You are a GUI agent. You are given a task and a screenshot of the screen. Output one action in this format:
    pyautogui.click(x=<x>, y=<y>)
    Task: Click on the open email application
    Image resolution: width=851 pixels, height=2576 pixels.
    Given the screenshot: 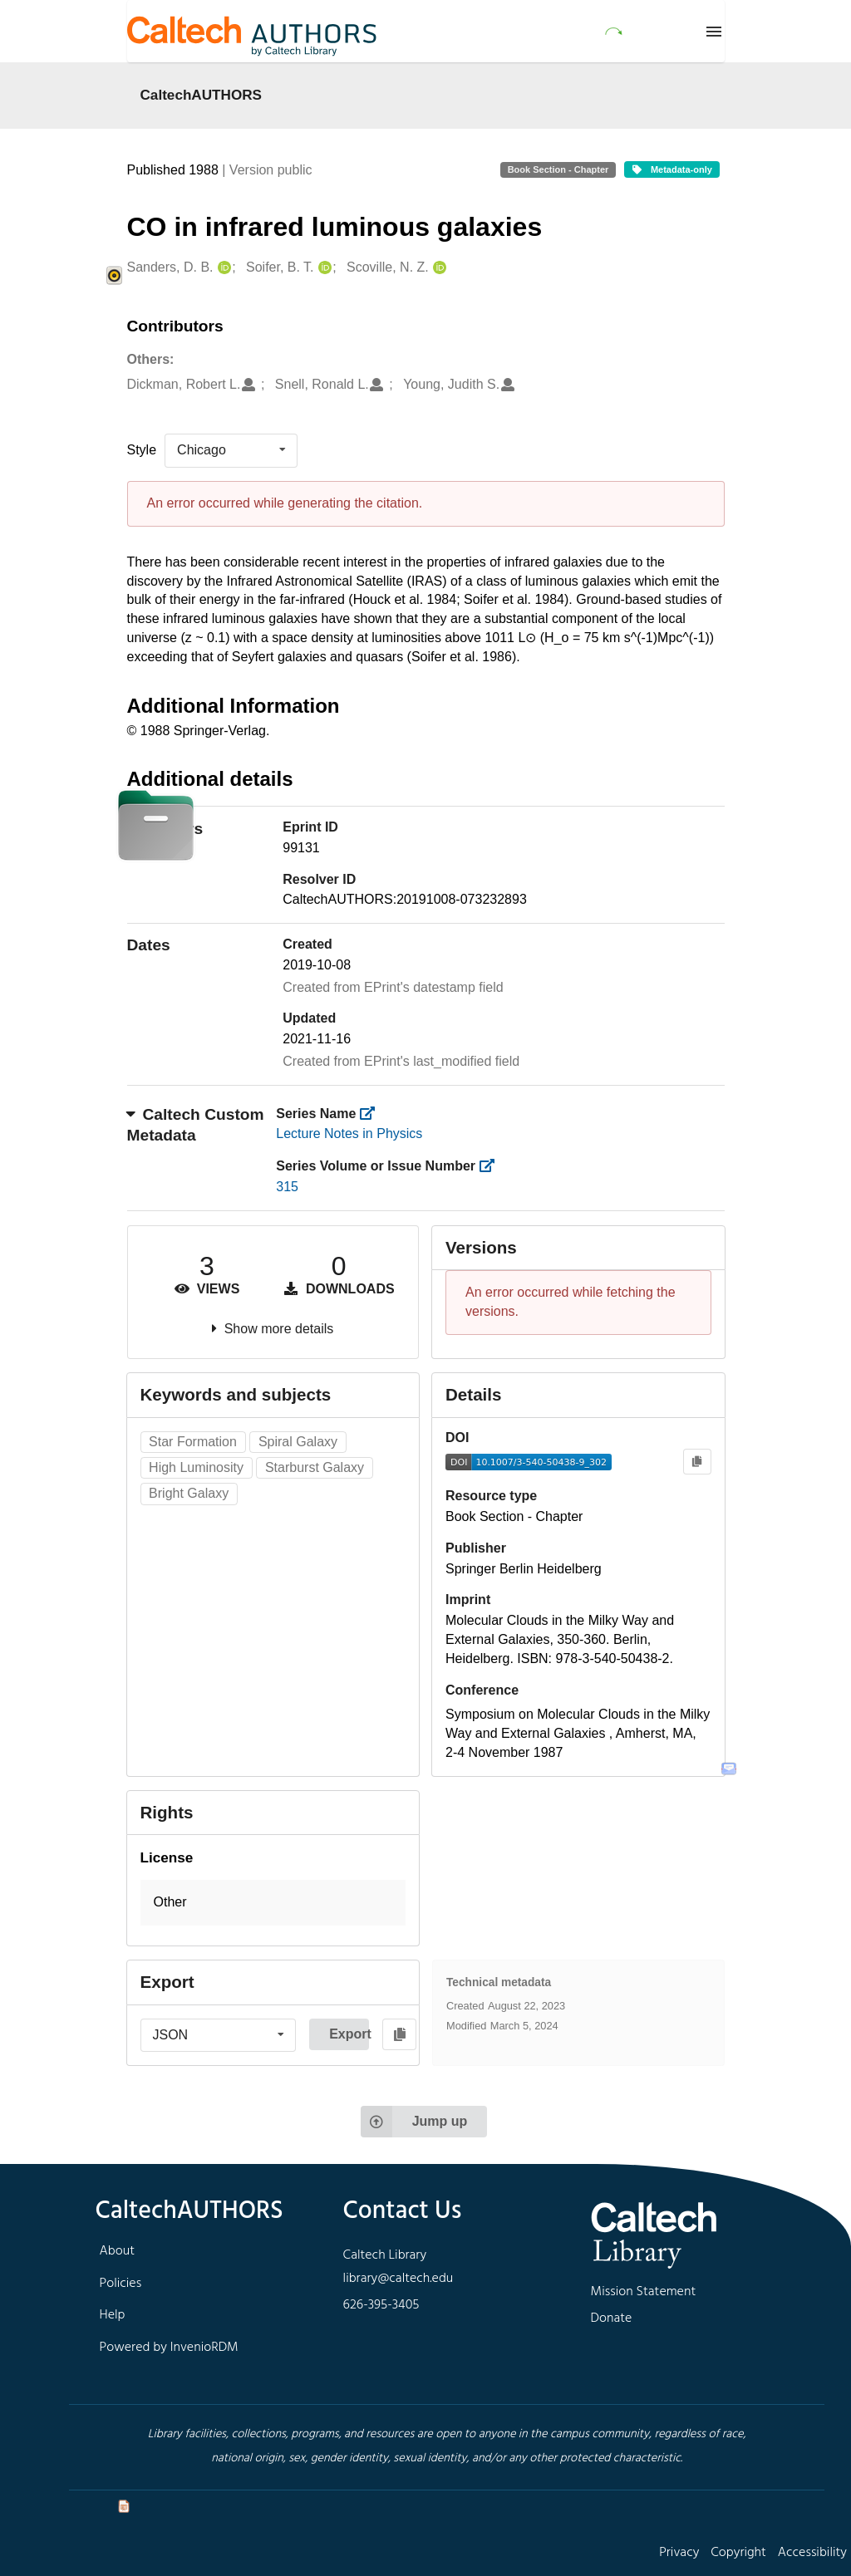 What is the action you would take?
    pyautogui.click(x=729, y=1769)
    